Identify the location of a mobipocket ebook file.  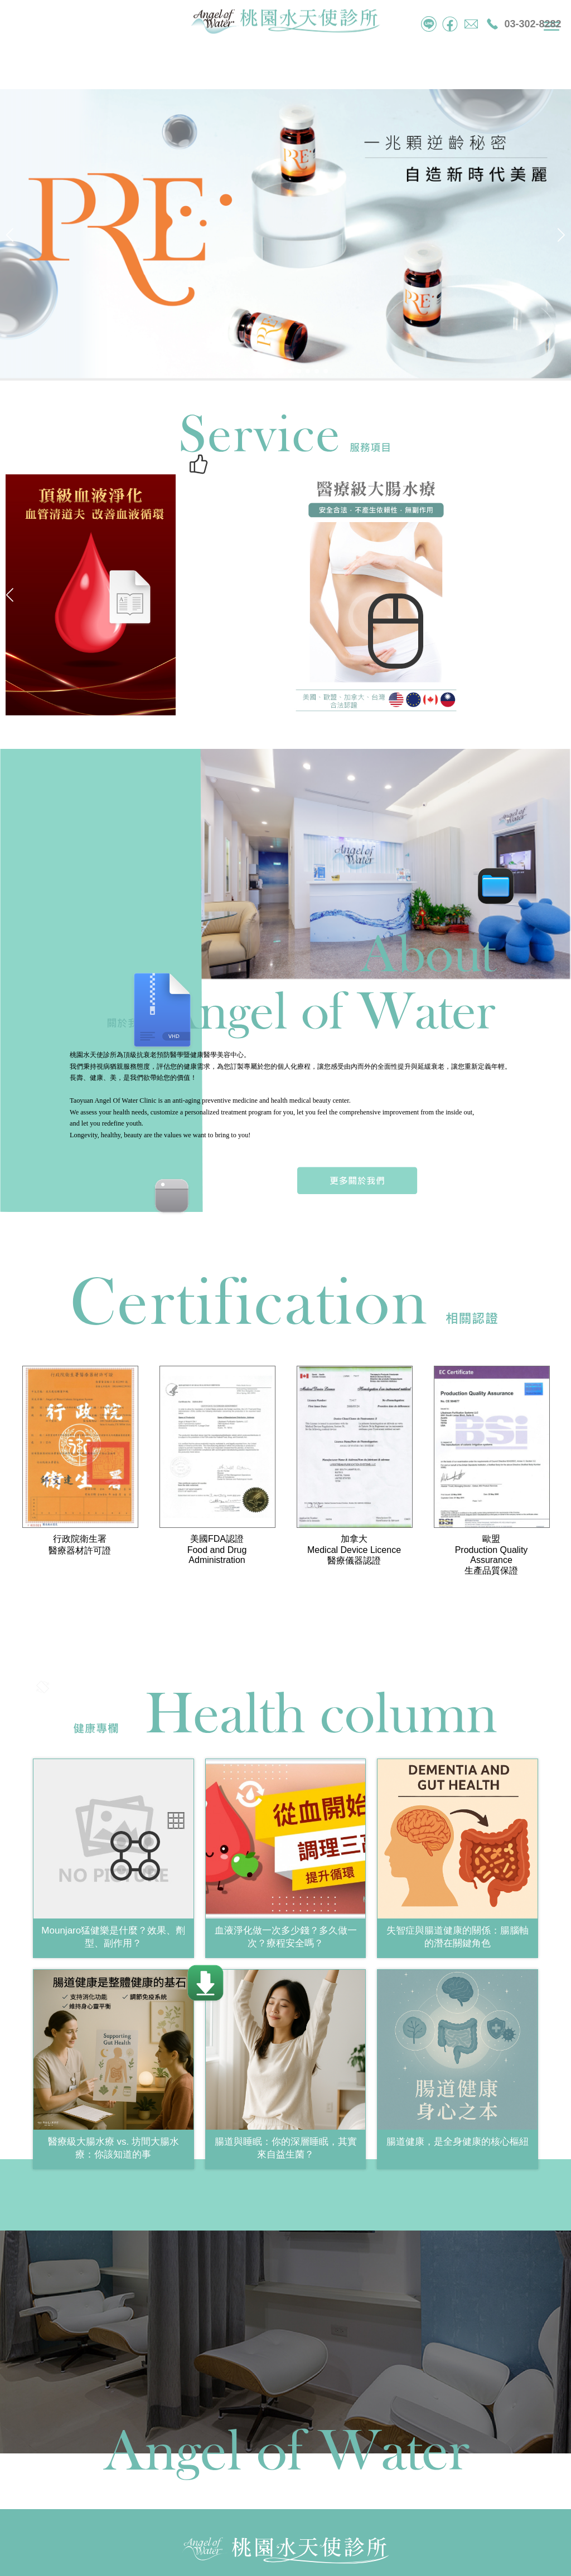
(130, 598).